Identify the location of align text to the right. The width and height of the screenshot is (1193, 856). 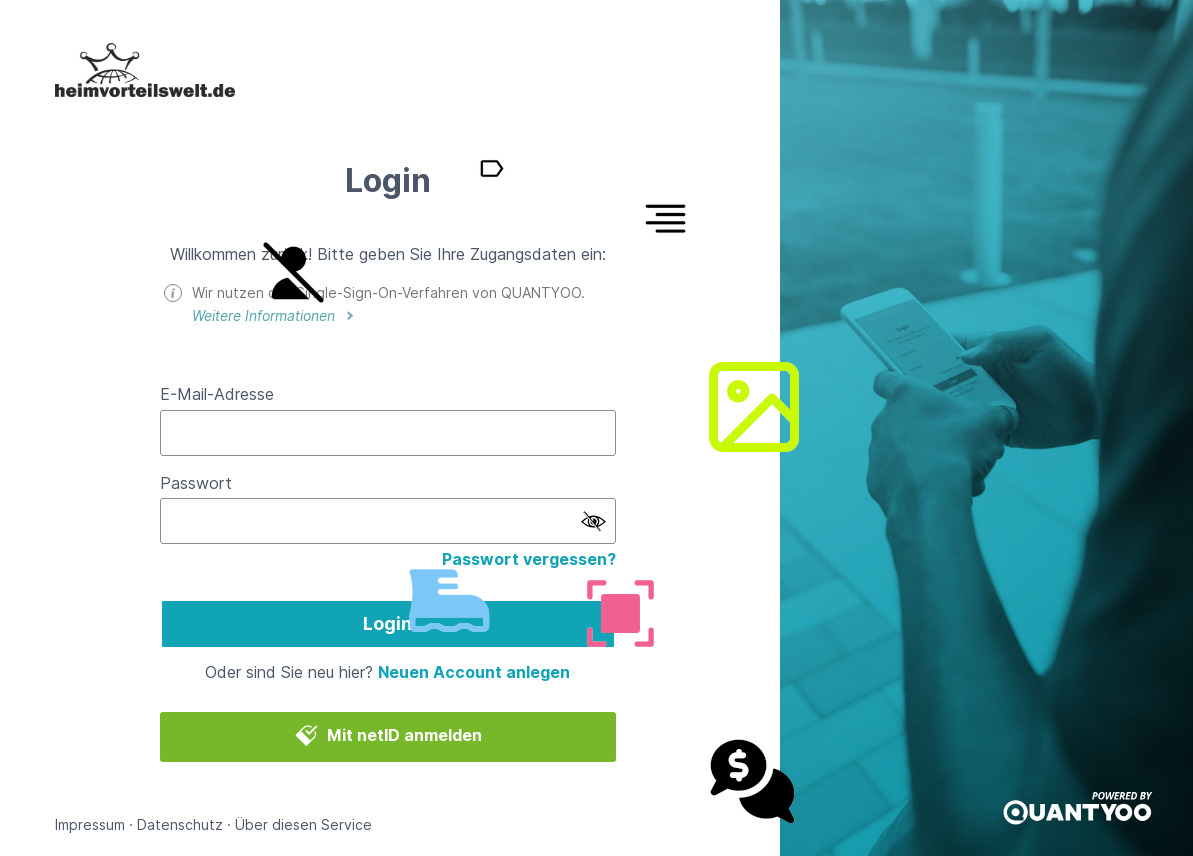
(665, 219).